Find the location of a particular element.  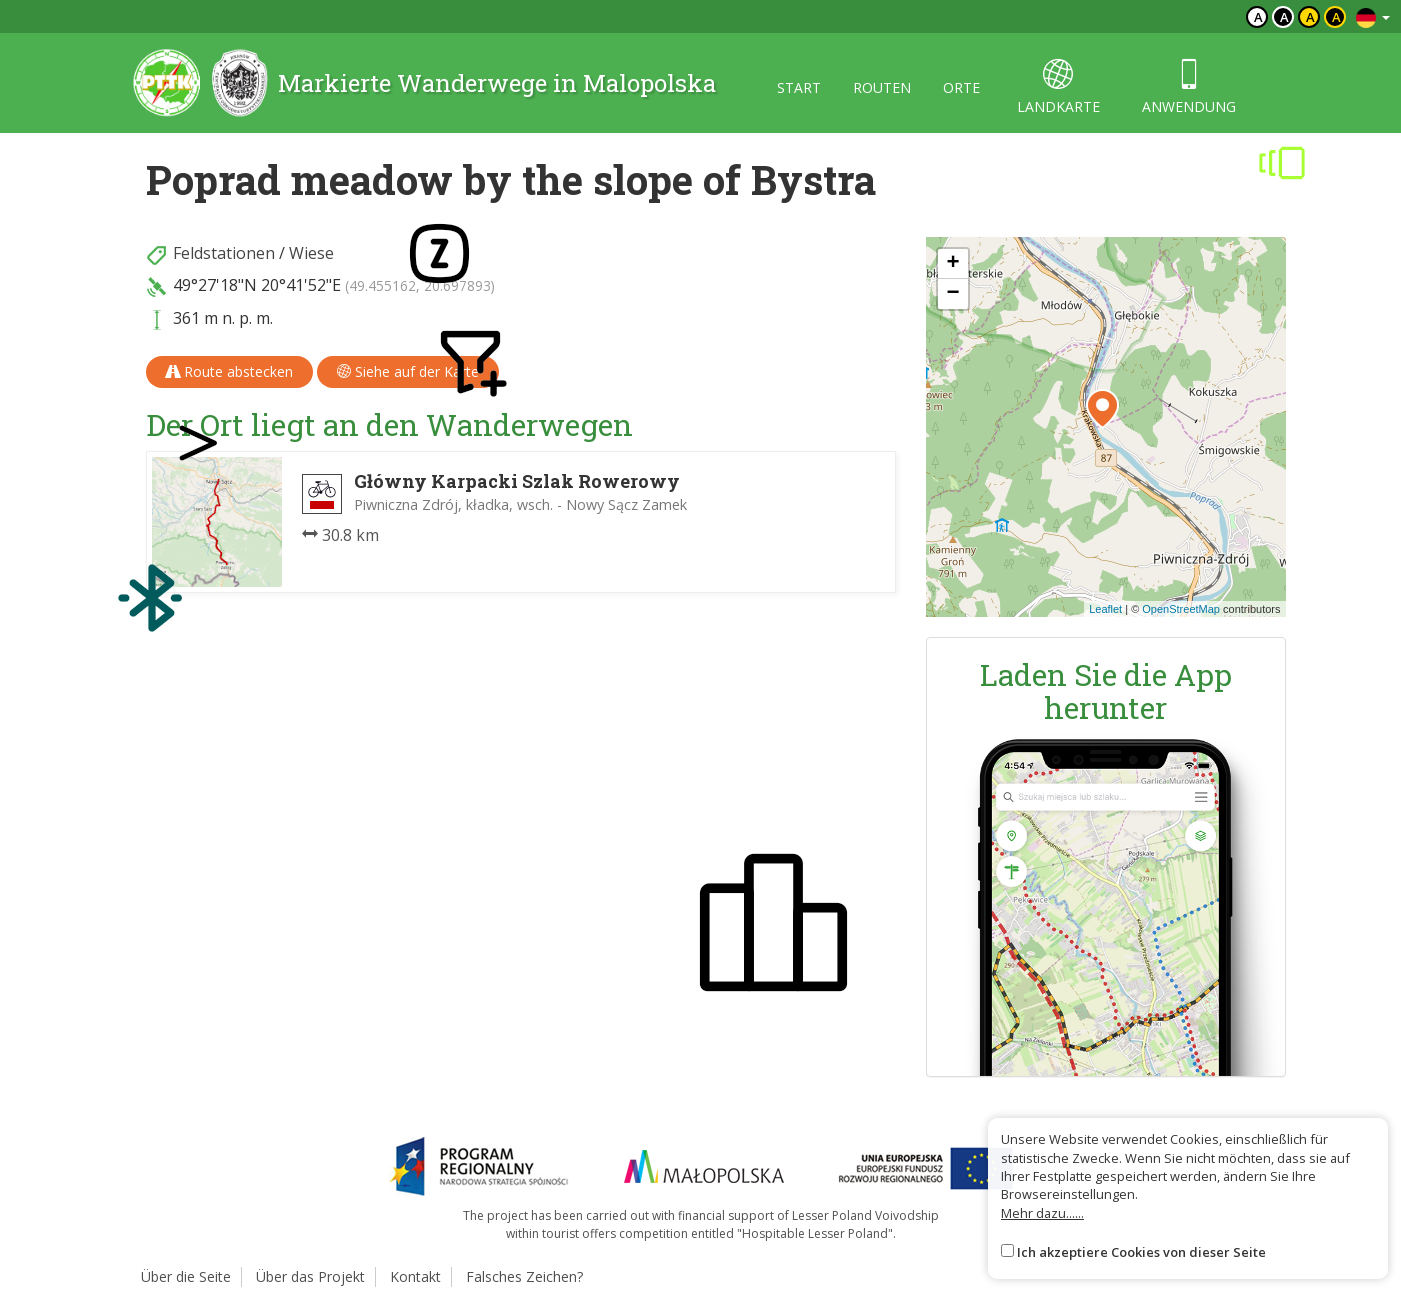

alphabetical sorting option (Z) is located at coordinates (439, 253).